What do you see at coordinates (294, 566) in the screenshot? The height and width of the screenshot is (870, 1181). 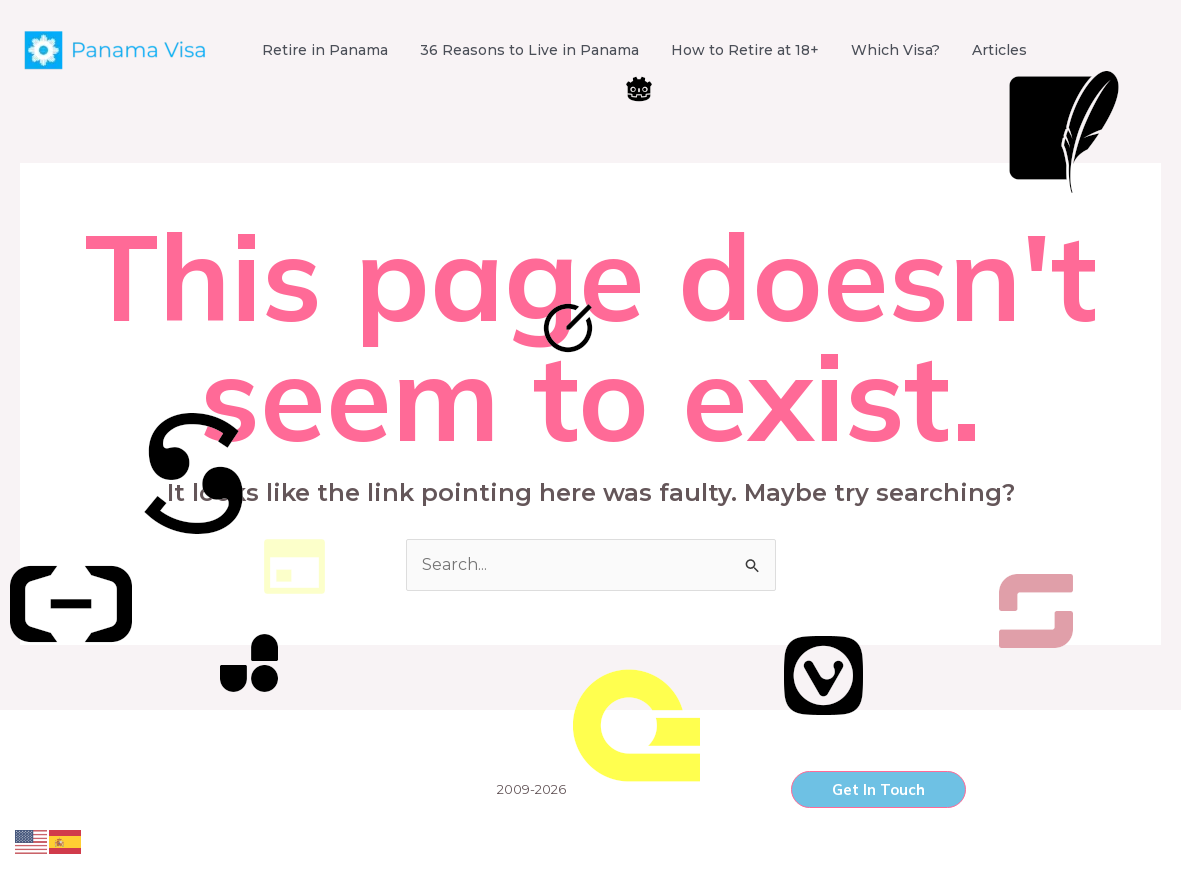 I see `switch to calendar view` at bounding box center [294, 566].